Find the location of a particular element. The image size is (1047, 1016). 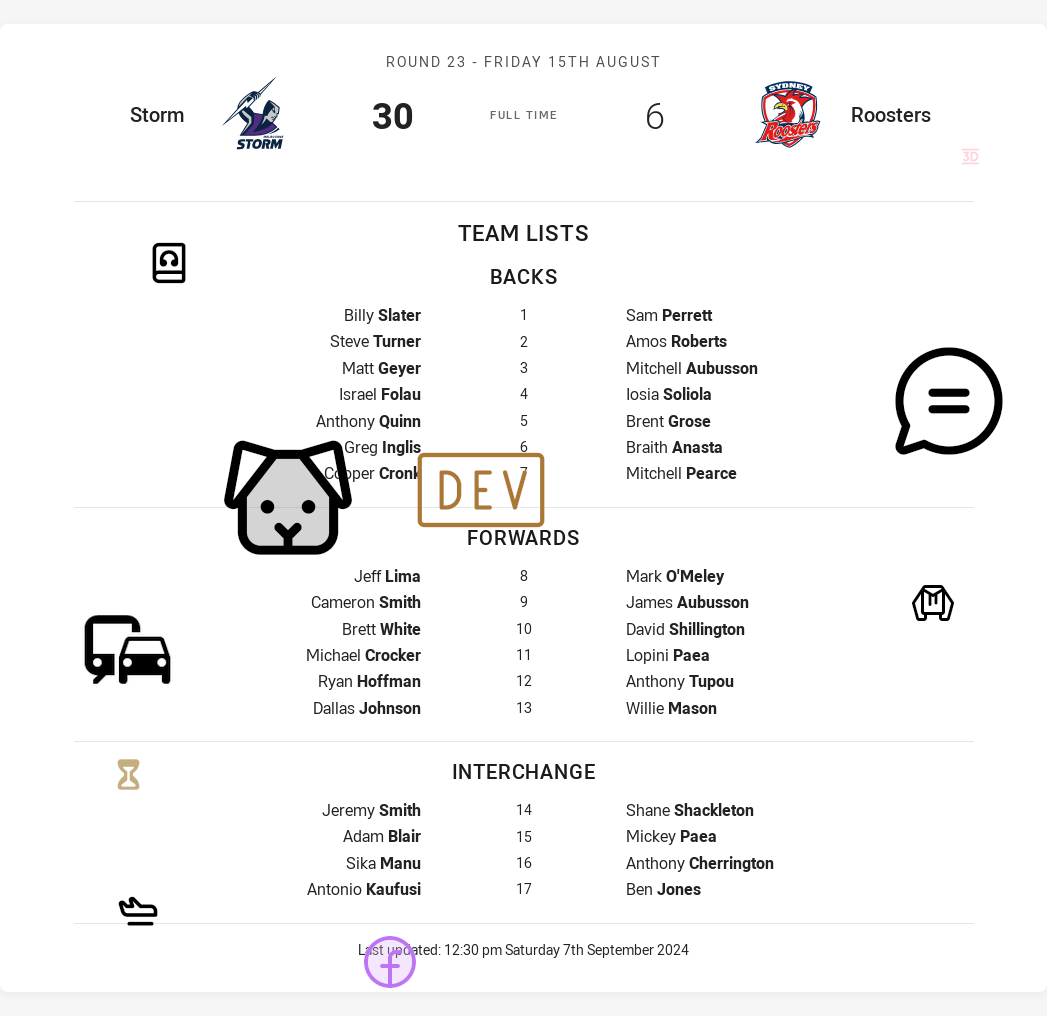

view flight status or tracking is located at coordinates (138, 910).